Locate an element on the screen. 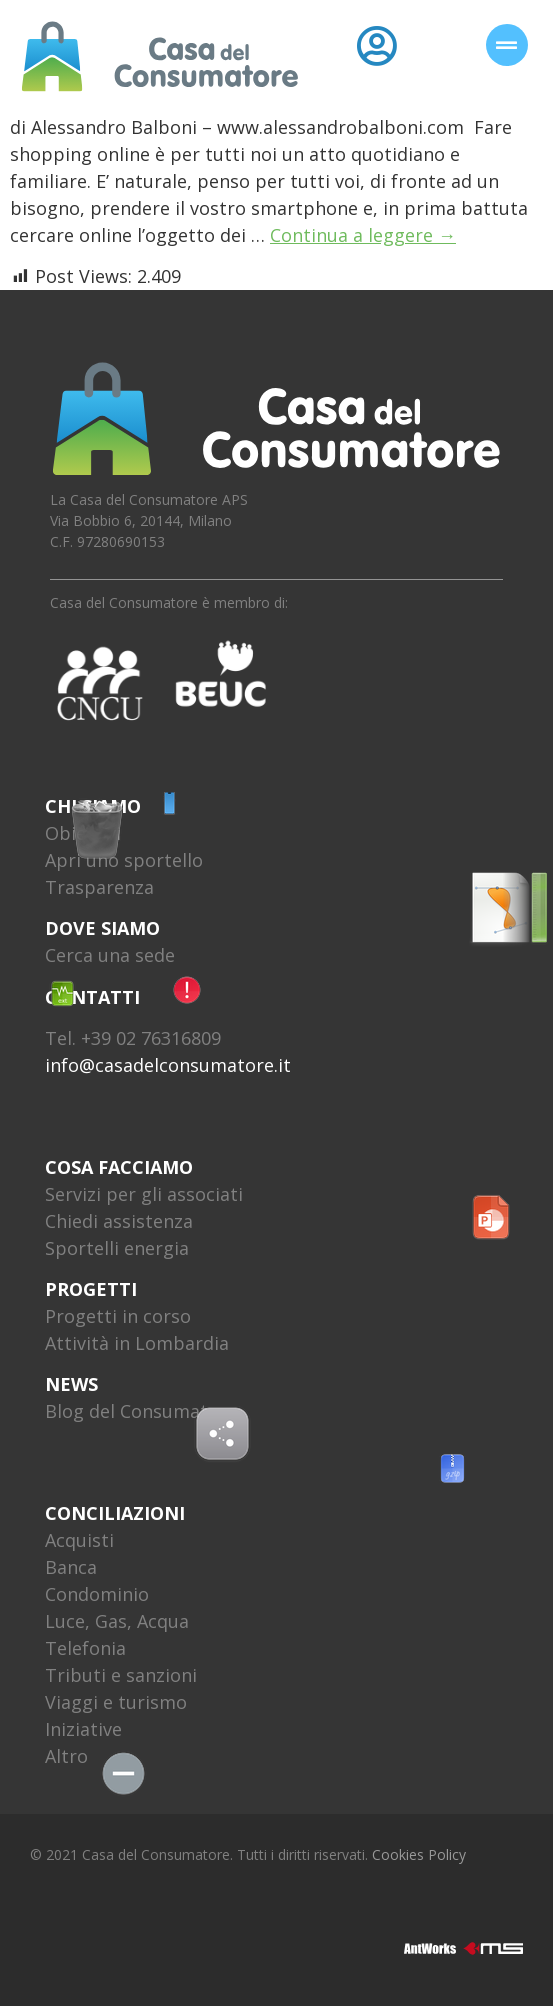  a microsoft powerpoint file is located at coordinates (491, 1217).